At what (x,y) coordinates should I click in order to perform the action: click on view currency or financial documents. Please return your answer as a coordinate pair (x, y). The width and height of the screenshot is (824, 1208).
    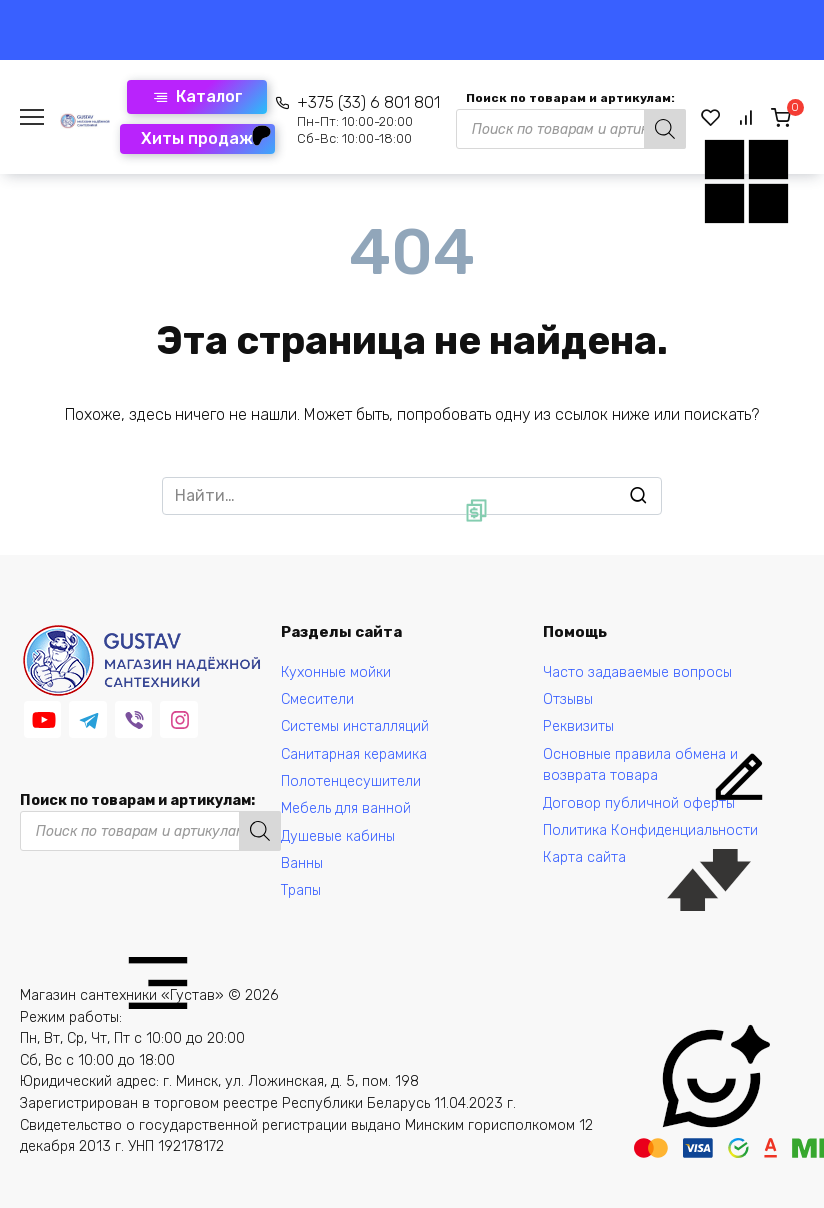
    Looking at the image, I should click on (476, 510).